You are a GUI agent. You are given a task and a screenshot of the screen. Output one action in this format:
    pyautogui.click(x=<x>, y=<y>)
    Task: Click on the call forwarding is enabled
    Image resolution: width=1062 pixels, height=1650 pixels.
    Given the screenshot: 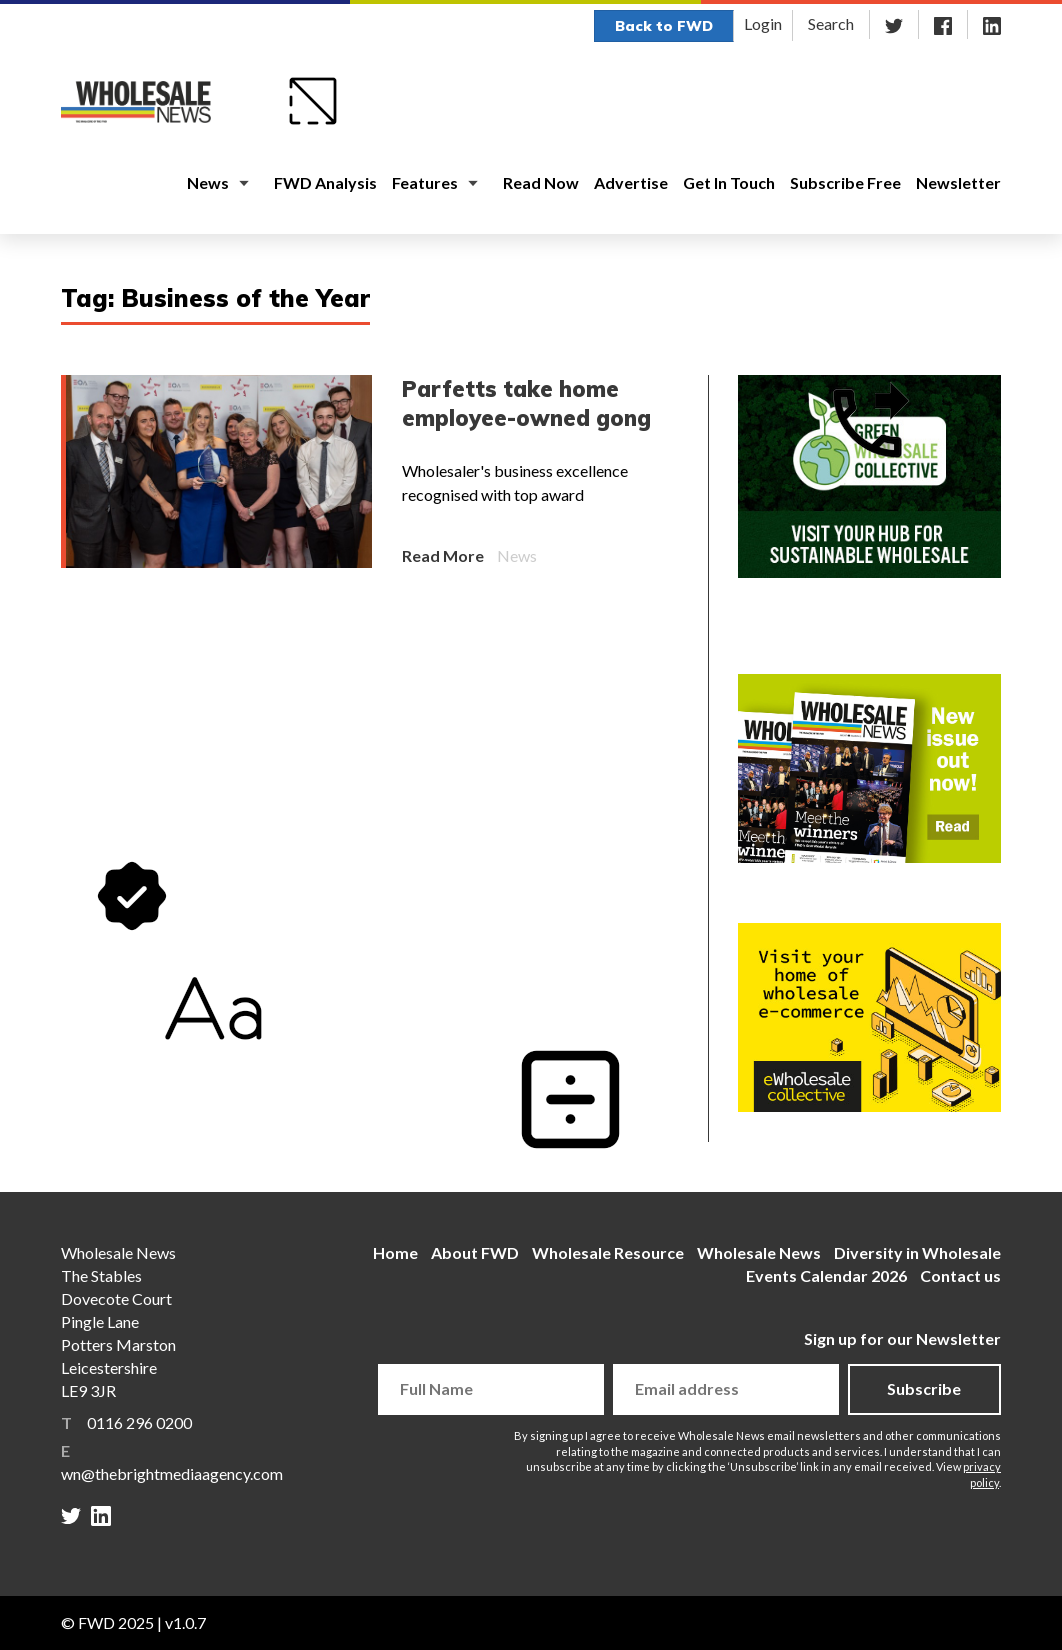 What is the action you would take?
    pyautogui.click(x=867, y=423)
    